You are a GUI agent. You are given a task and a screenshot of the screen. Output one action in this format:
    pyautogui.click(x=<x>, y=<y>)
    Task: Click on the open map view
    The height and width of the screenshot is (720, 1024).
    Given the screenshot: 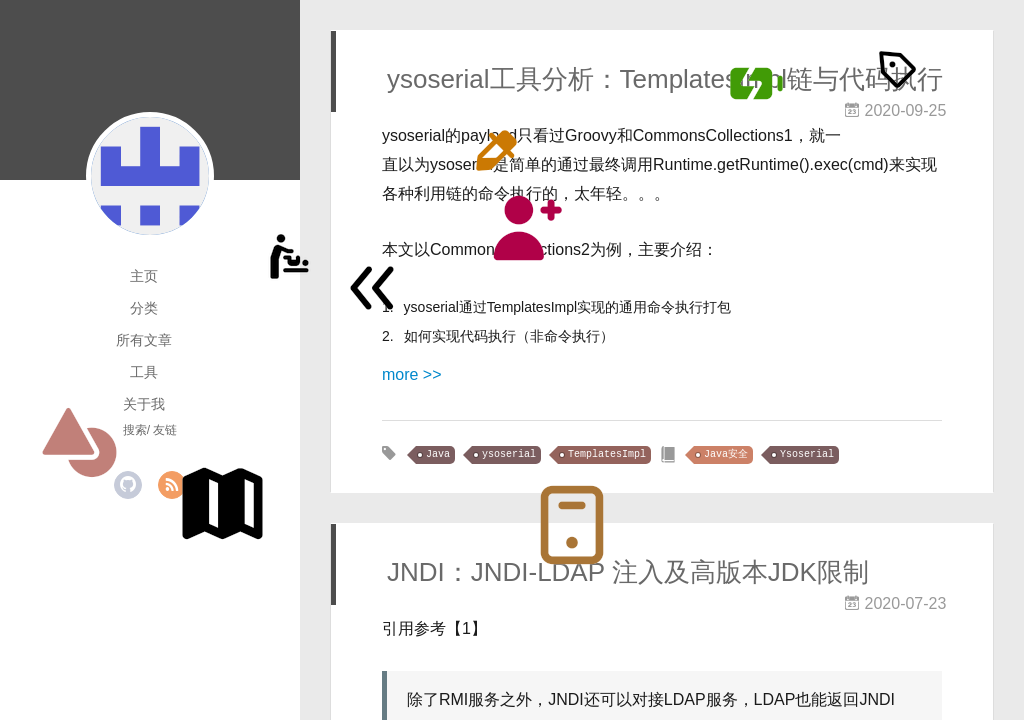 What is the action you would take?
    pyautogui.click(x=222, y=503)
    